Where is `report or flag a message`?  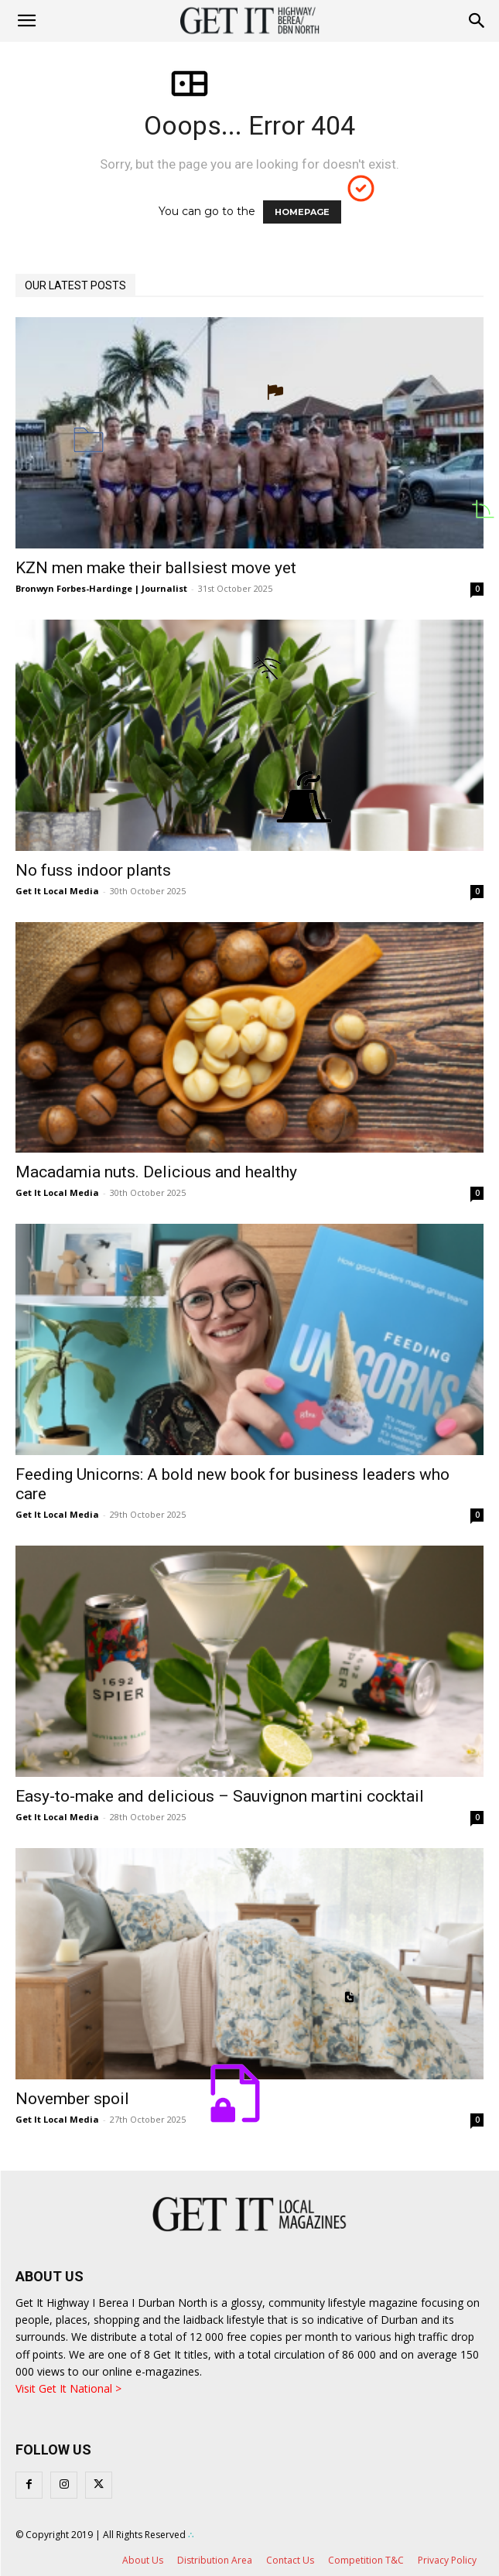 report or flag a message is located at coordinates (275, 392).